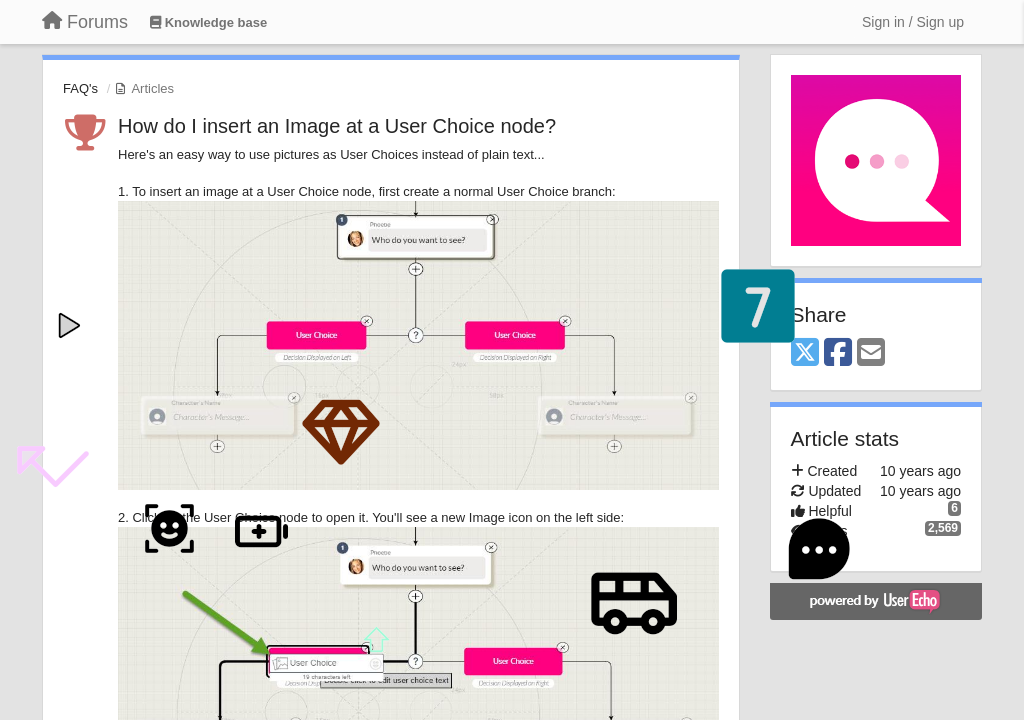  Describe the element at coordinates (758, 306) in the screenshot. I see `select or input the number seven` at that location.